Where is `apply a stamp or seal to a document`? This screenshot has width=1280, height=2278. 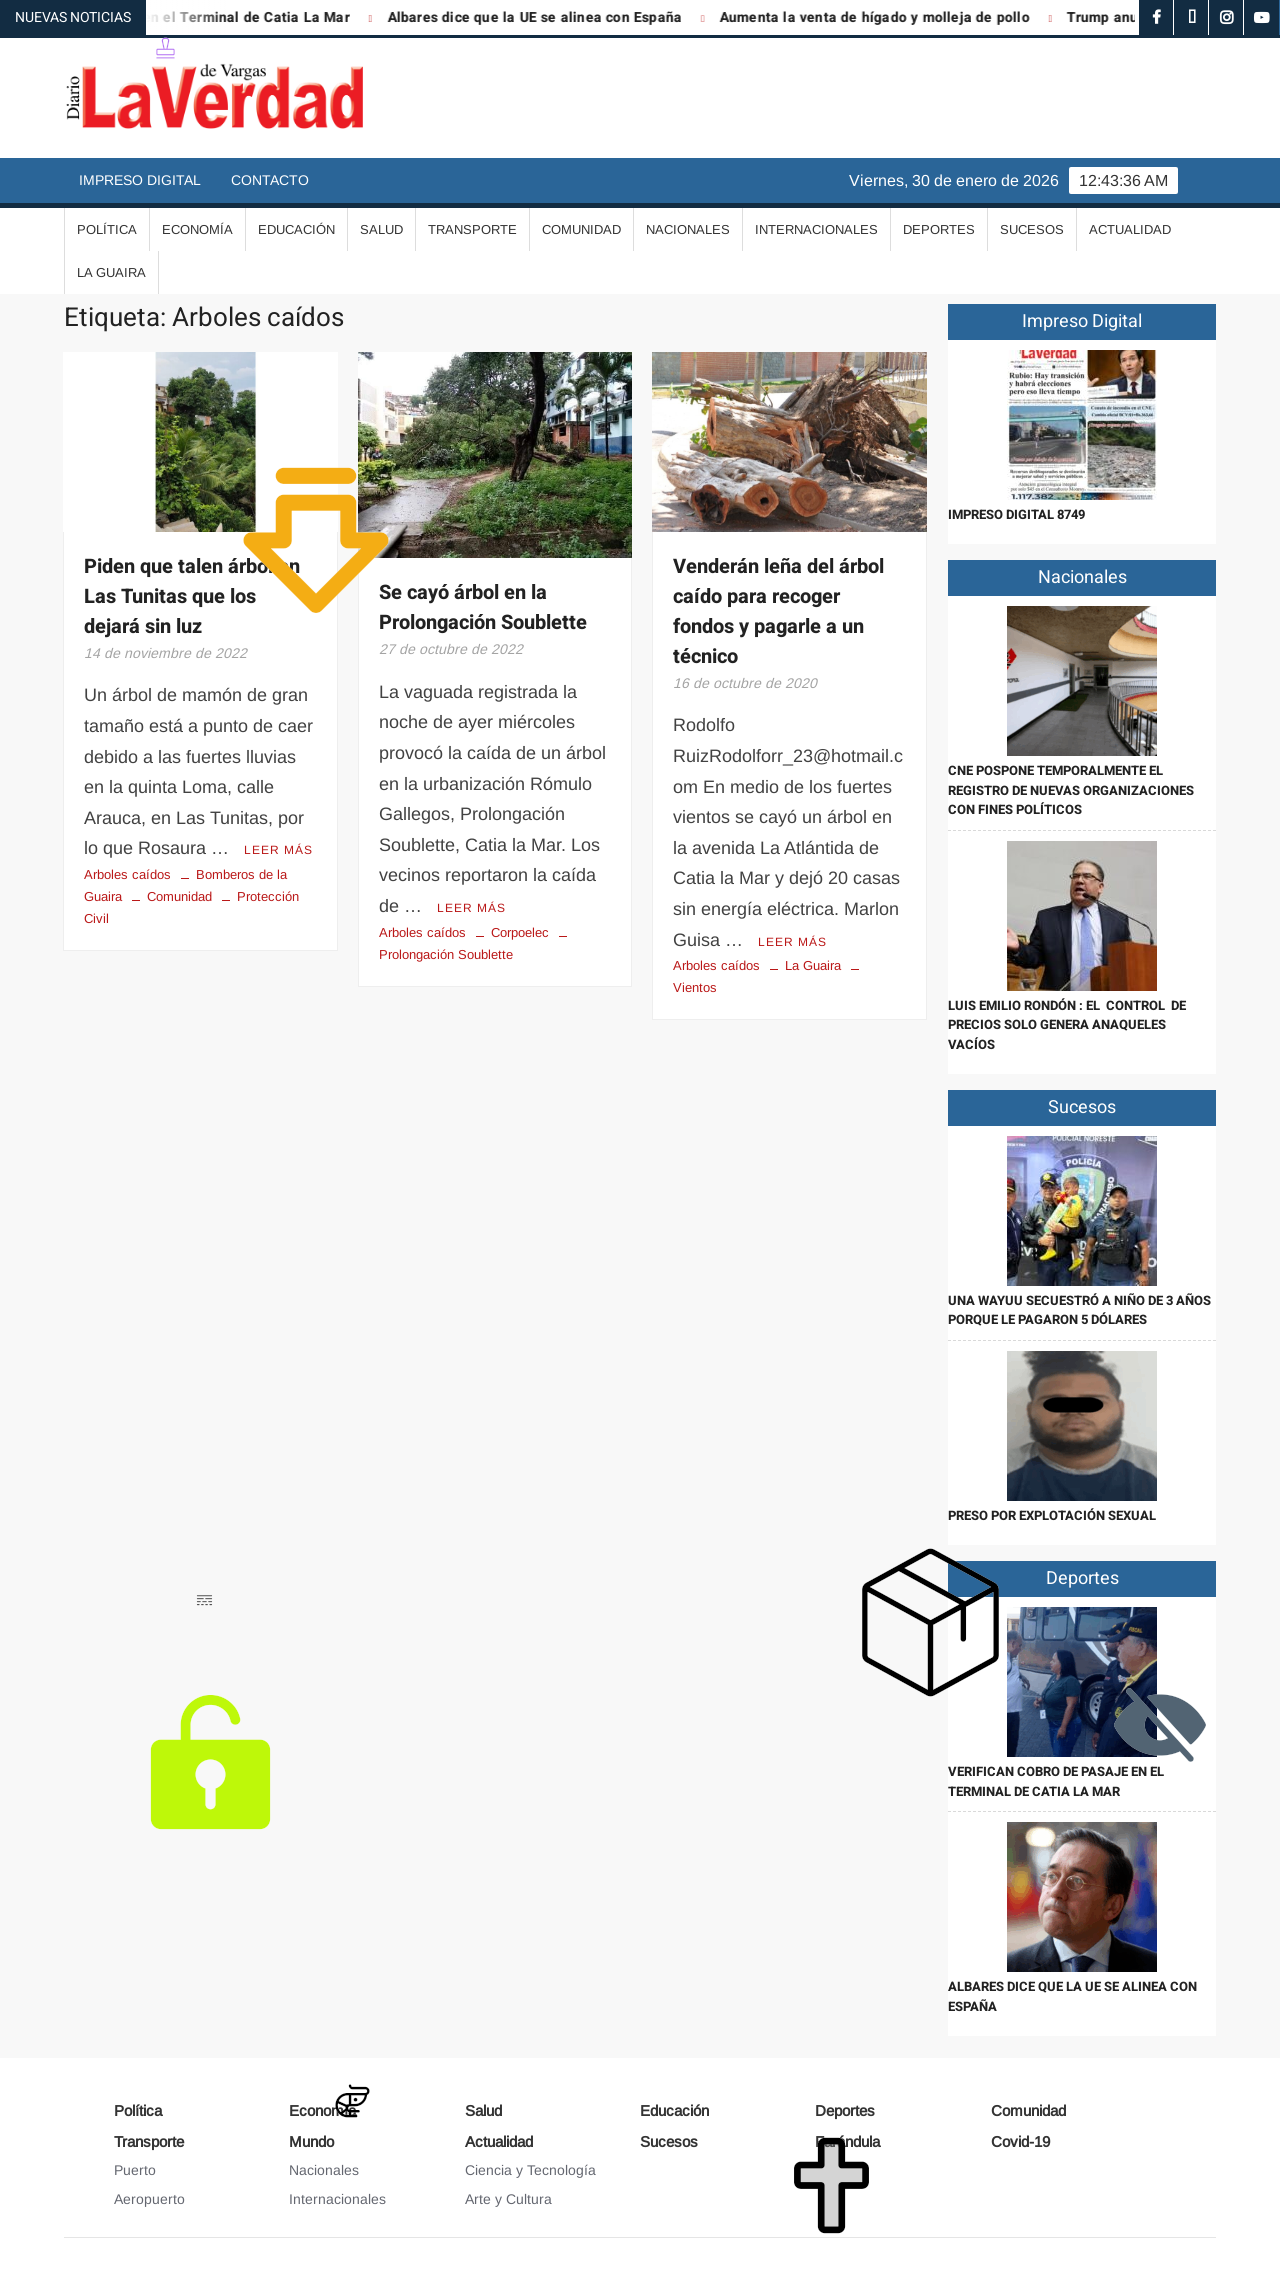
apply a stamp or seal to a document is located at coordinates (165, 48).